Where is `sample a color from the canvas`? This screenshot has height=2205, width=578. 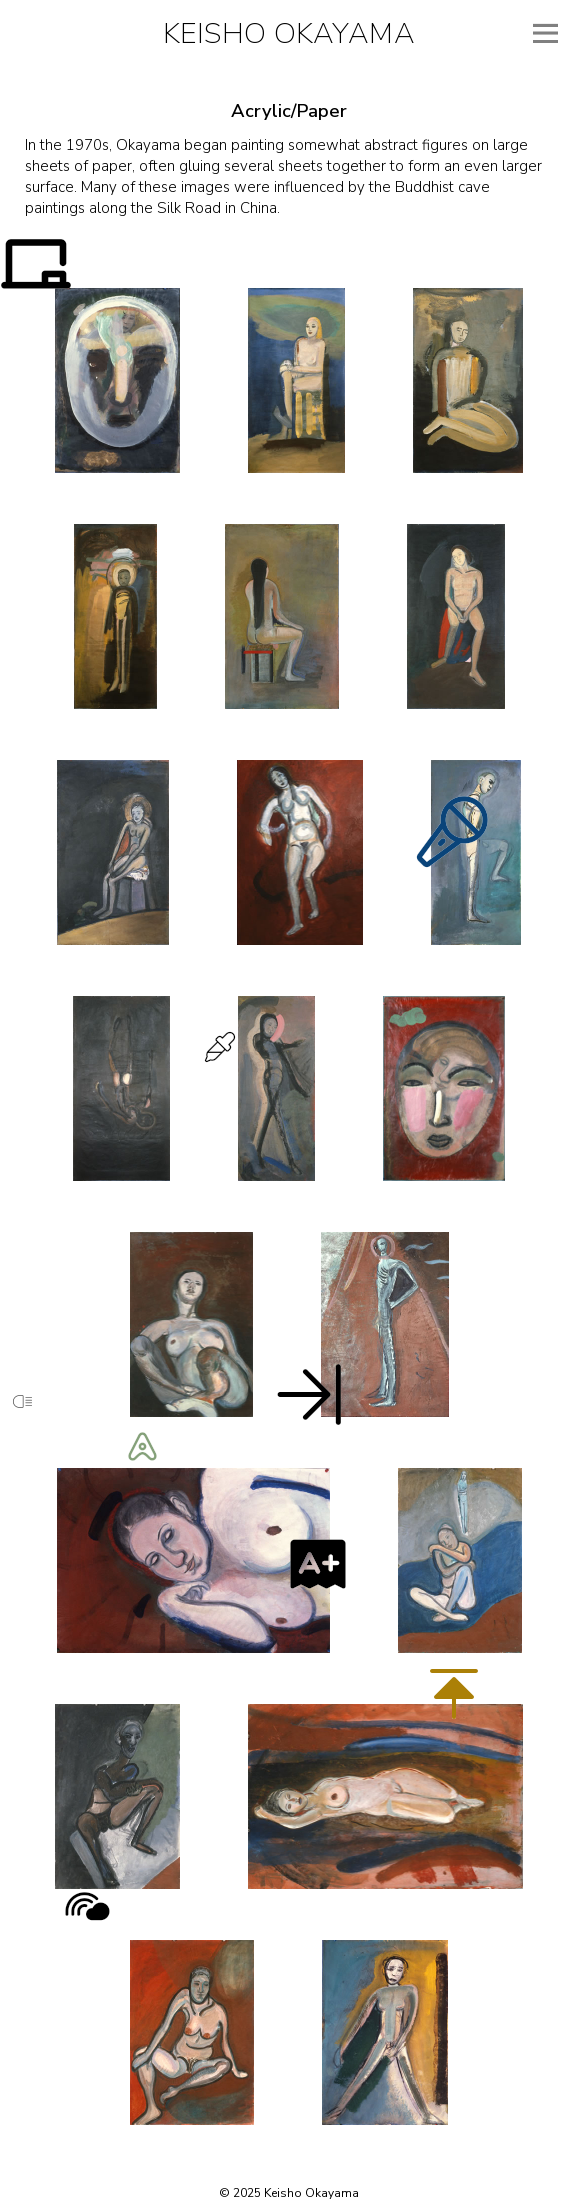
sample a color from the canvas is located at coordinates (220, 1047).